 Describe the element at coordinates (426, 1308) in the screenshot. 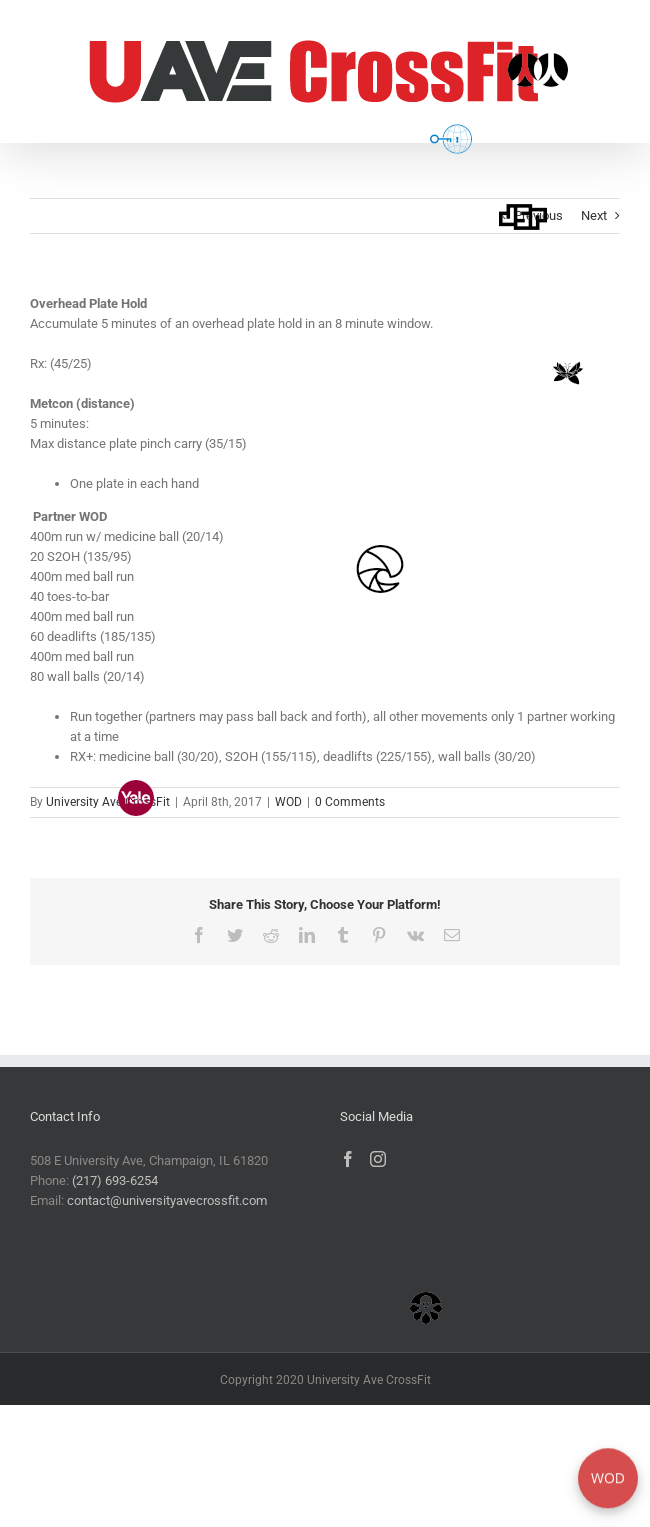

I see `visit the Custom Ink website` at that location.